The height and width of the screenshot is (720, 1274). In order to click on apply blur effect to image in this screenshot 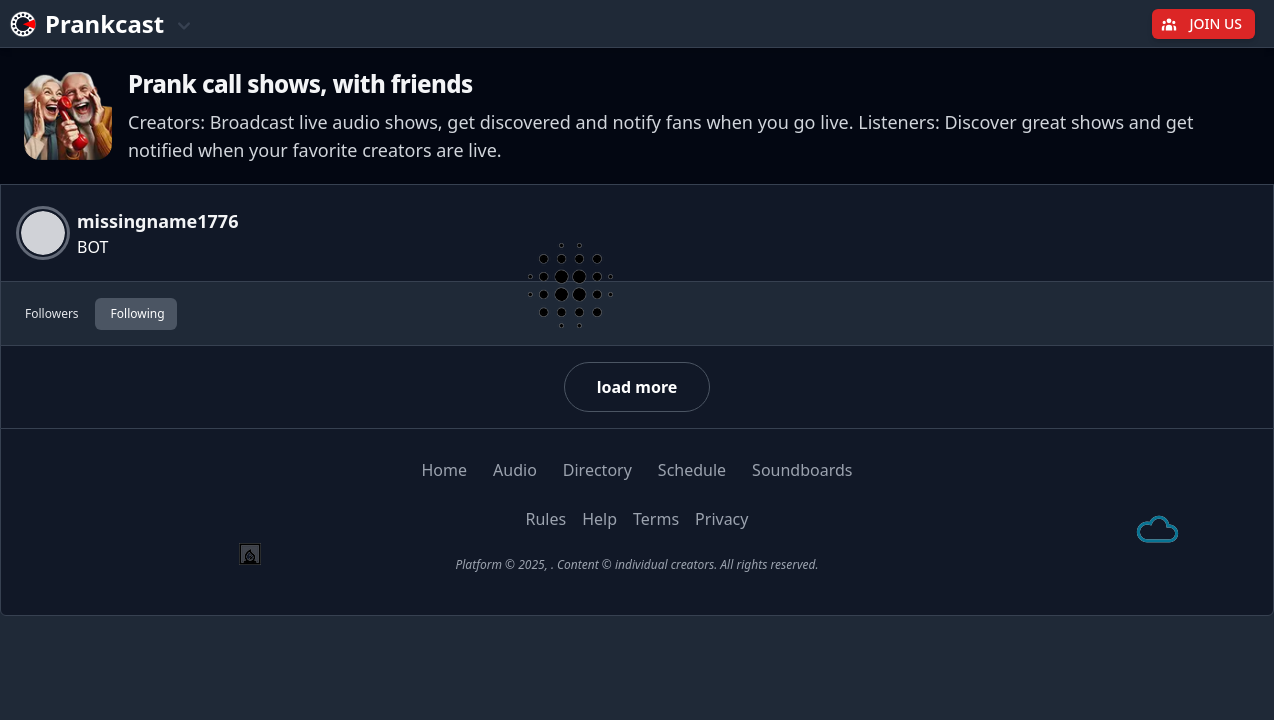, I will do `click(570, 285)`.